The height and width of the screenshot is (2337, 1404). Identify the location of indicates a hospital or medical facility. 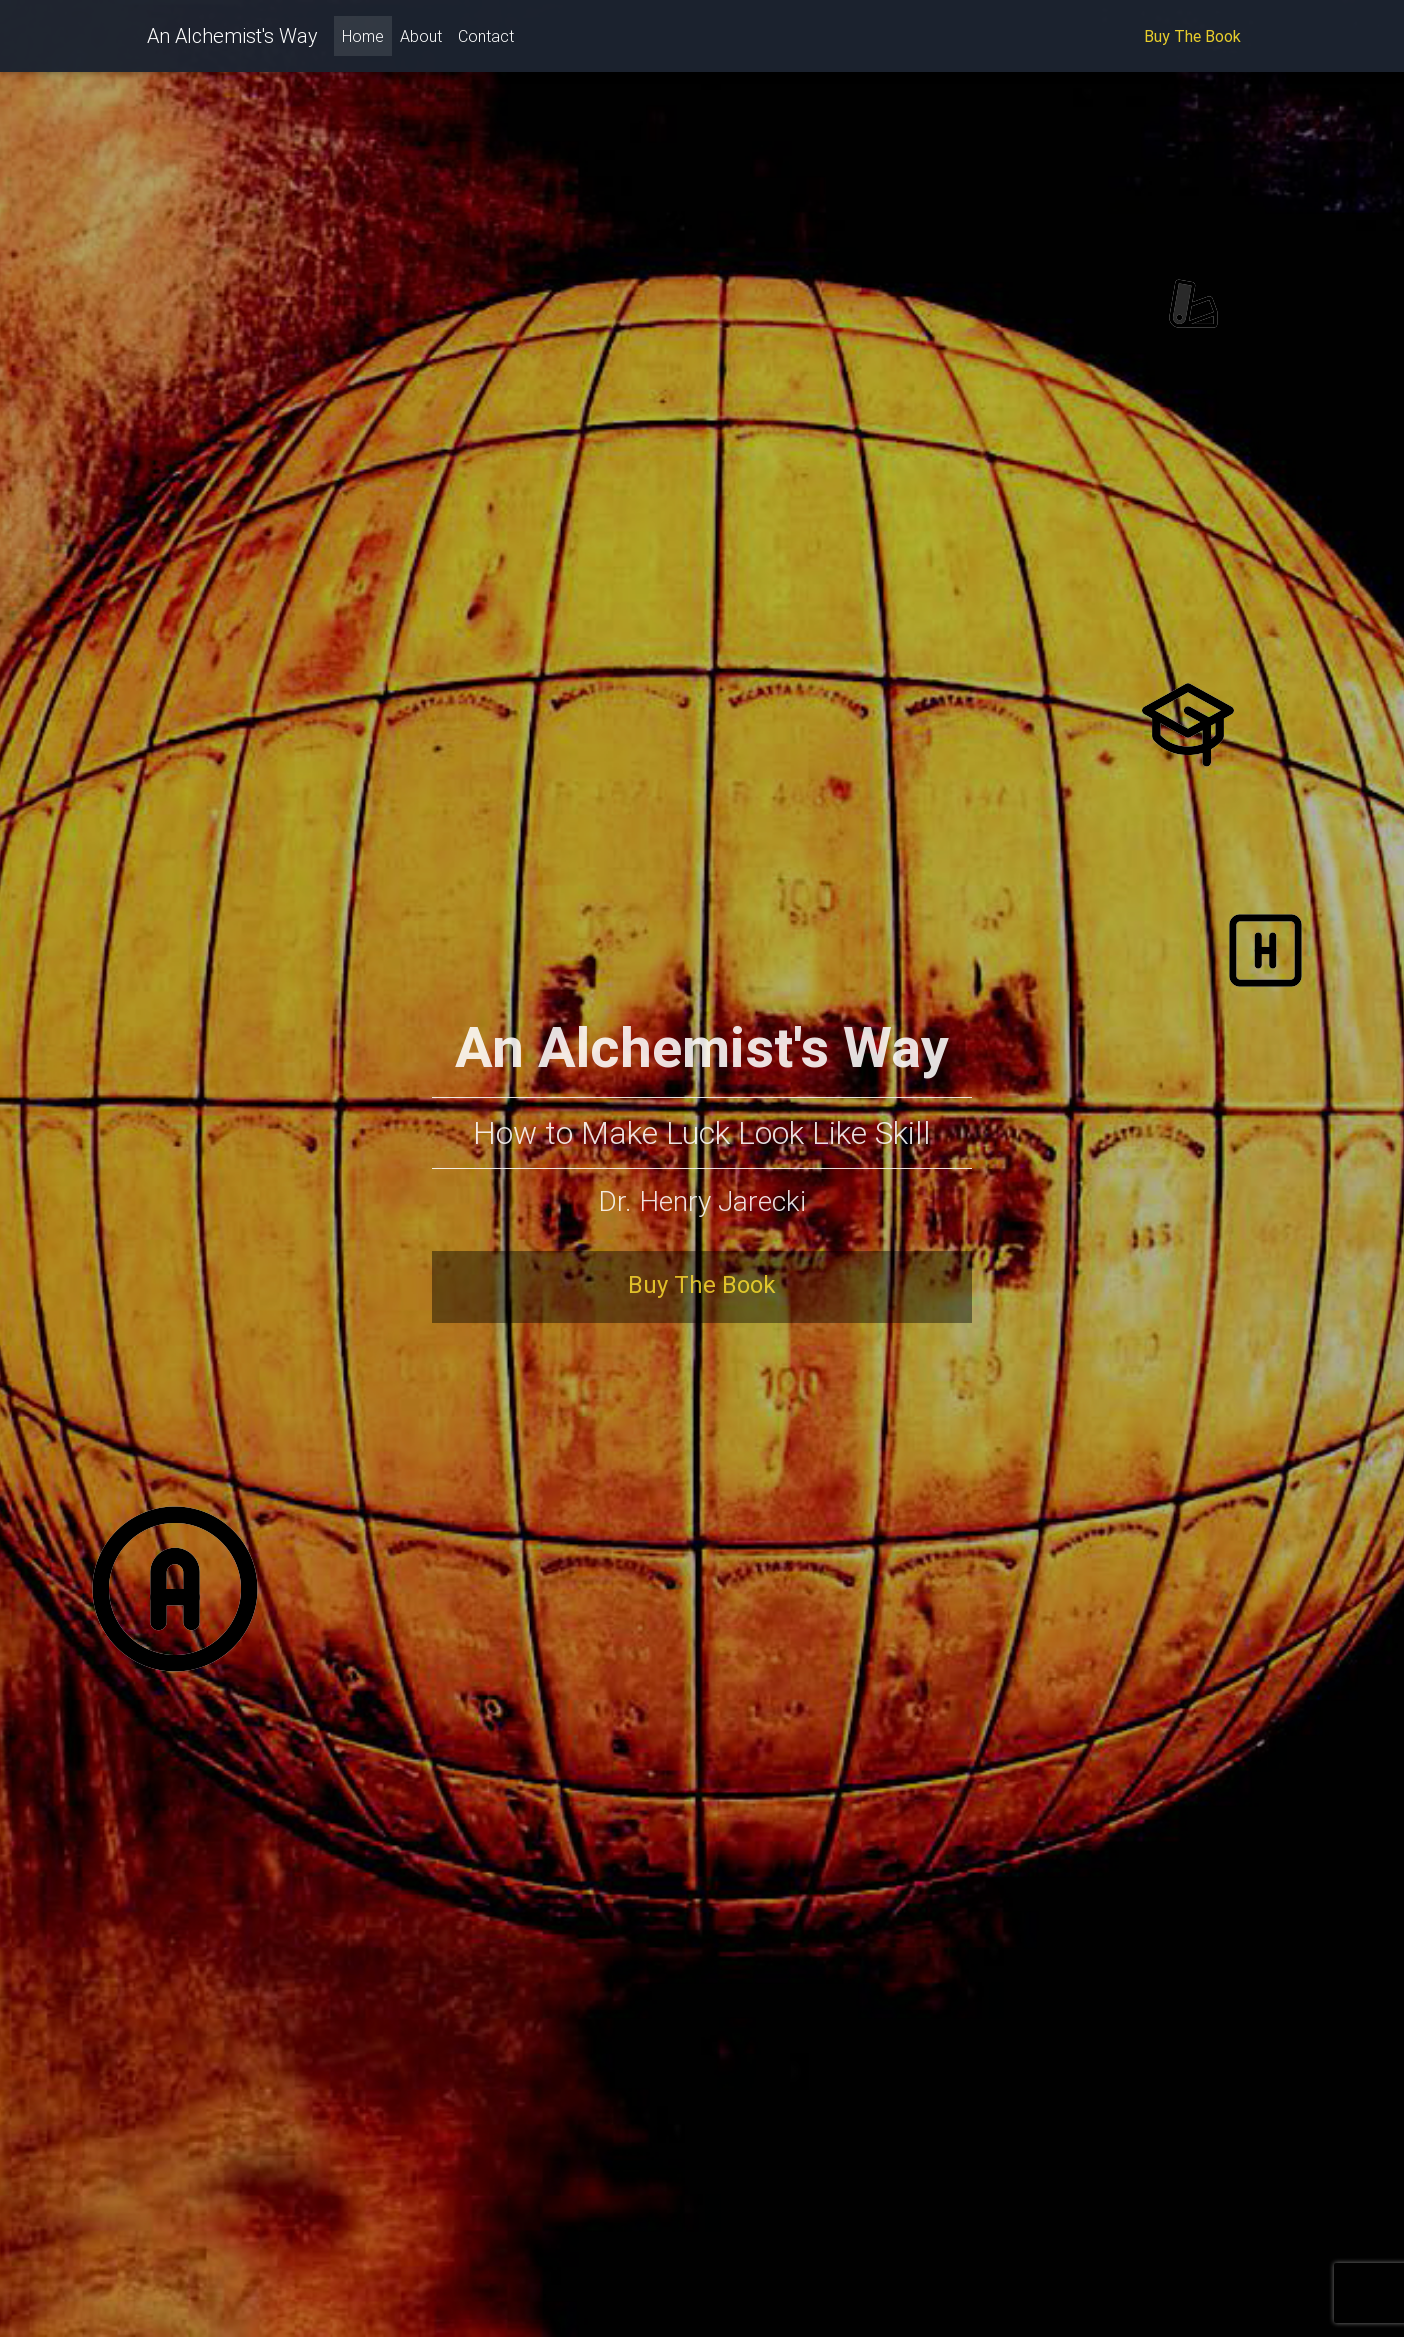
(1265, 950).